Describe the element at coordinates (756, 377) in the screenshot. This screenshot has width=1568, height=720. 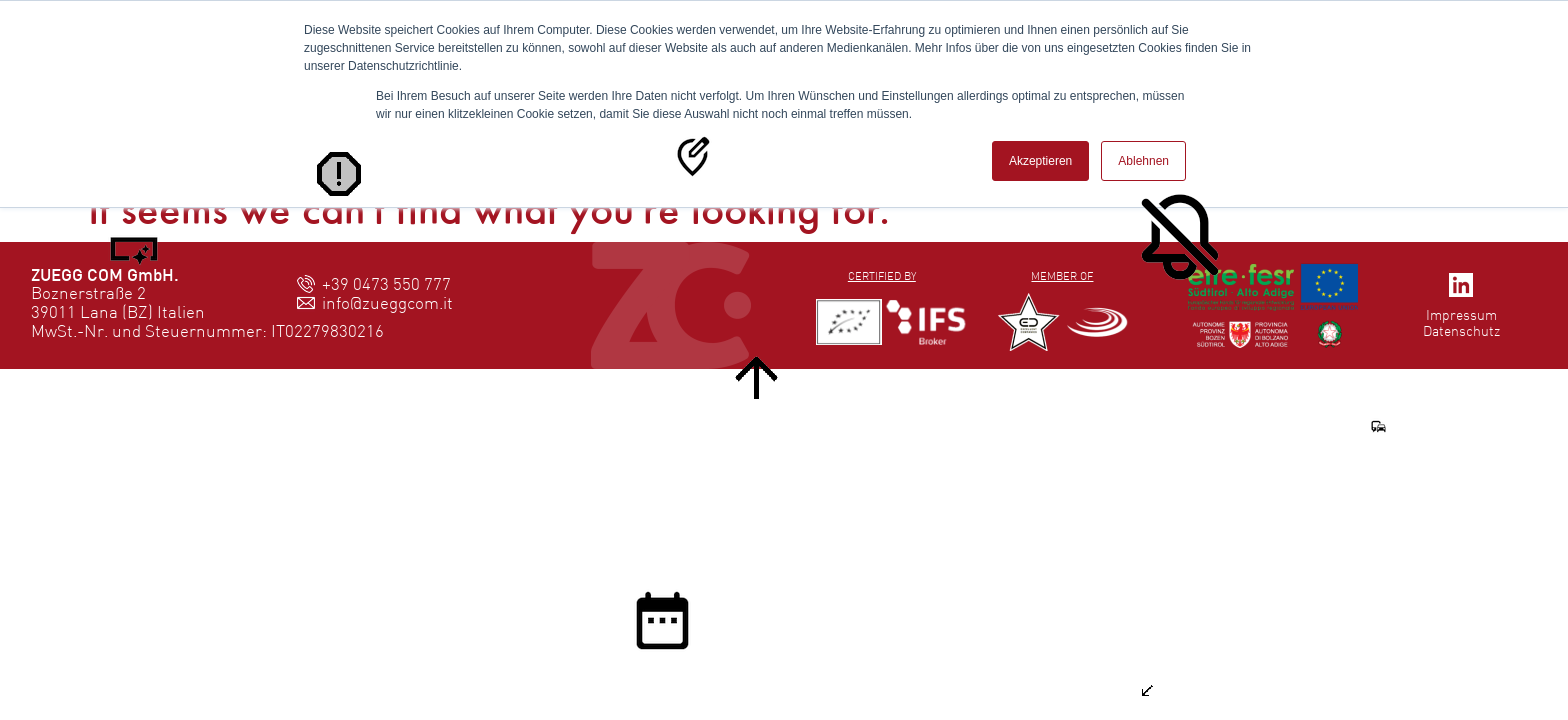
I see `scroll to top of page` at that location.